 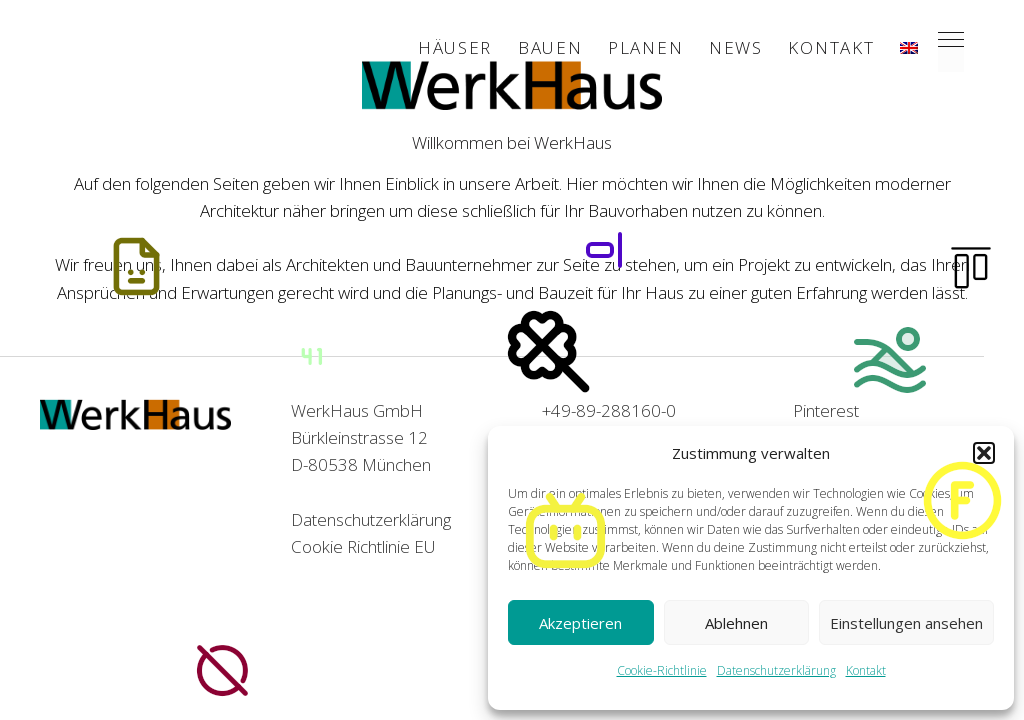 I want to click on align selected elements to the top, so click(x=971, y=267).